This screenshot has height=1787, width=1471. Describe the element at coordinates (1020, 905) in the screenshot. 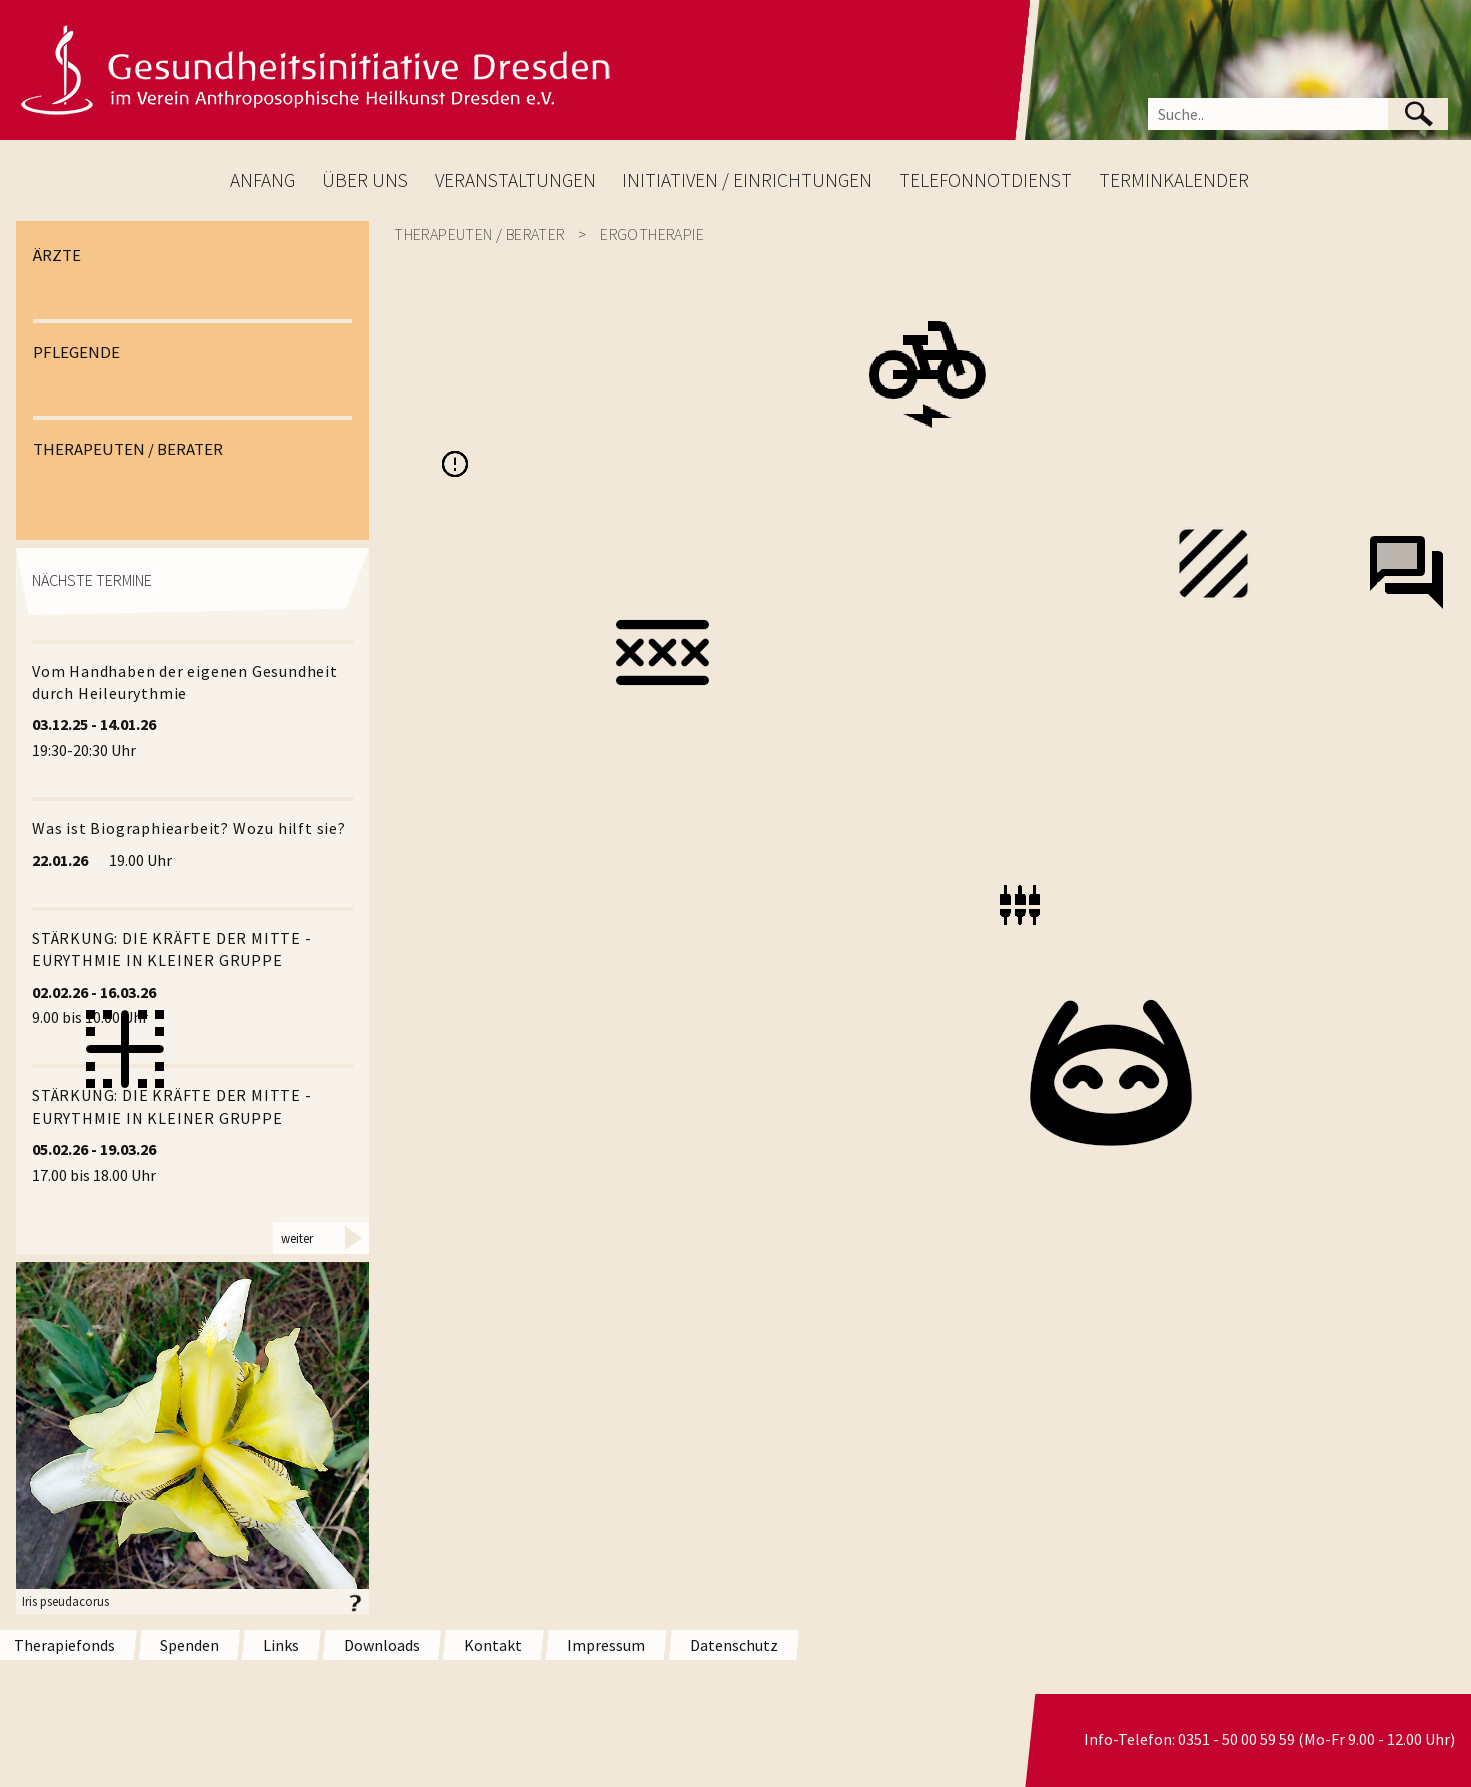

I see `access audio/video input settings` at that location.